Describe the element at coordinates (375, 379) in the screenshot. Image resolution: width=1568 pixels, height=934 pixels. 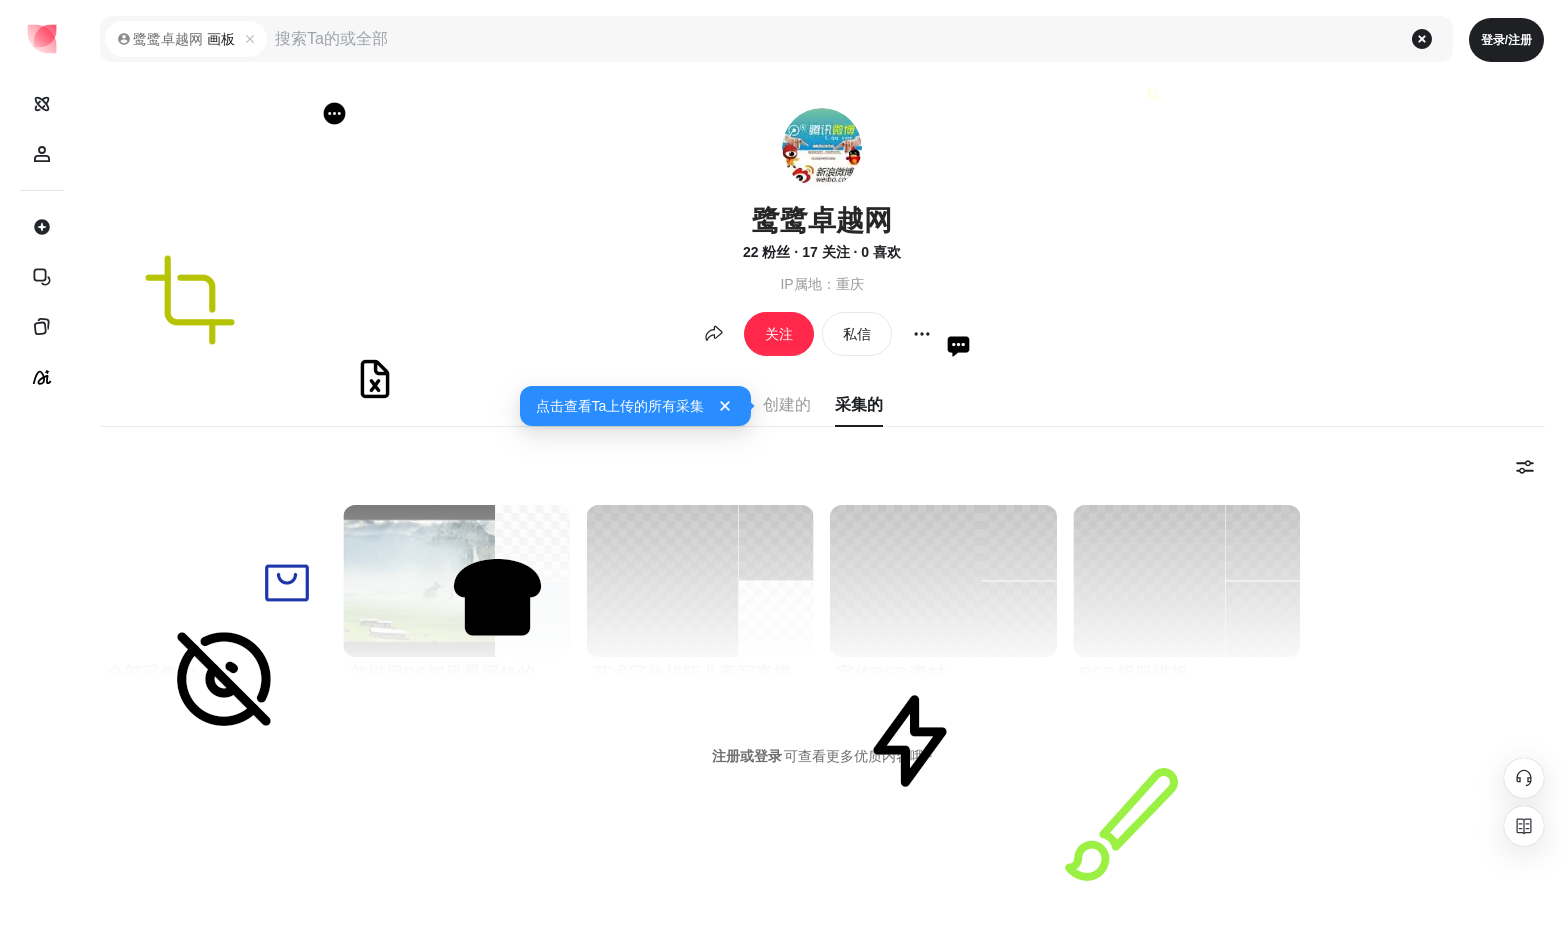
I see `open or view an excel spreadsheet` at that location.